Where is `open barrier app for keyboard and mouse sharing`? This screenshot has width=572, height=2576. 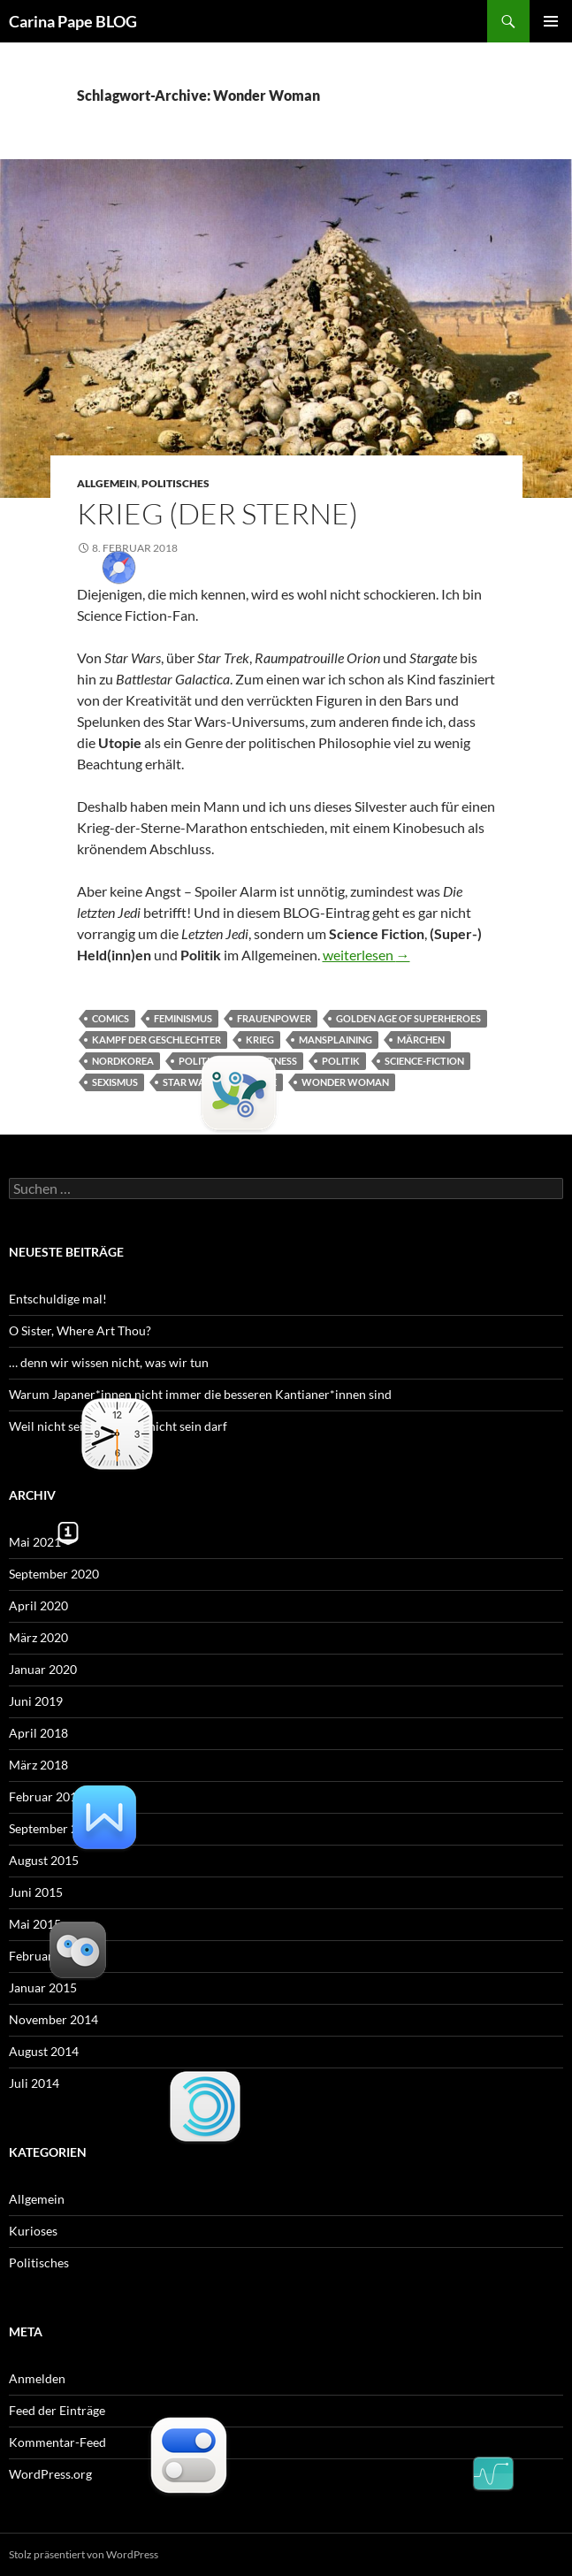
open barrier app for keyboard and mouse sharing is located at coordinates (239, 1093).